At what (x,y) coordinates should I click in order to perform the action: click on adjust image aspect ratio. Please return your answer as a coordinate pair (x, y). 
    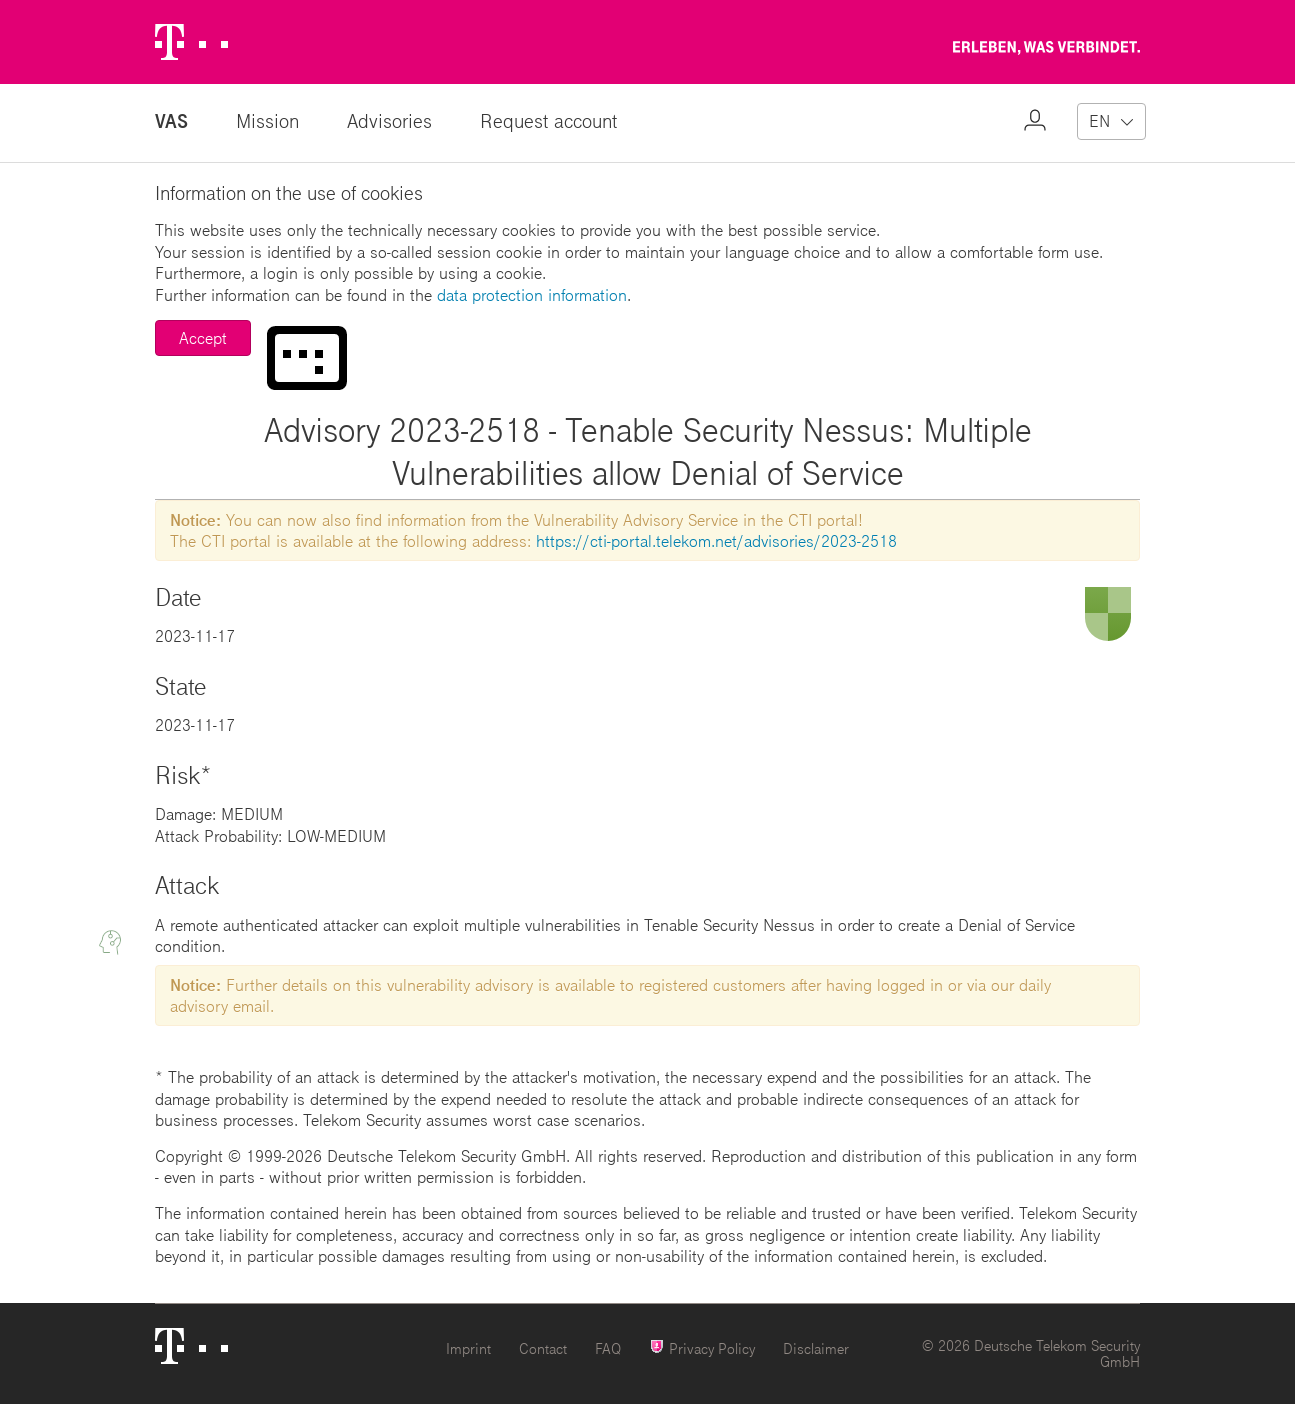
    Looking at the image, I should click on (307, 358).